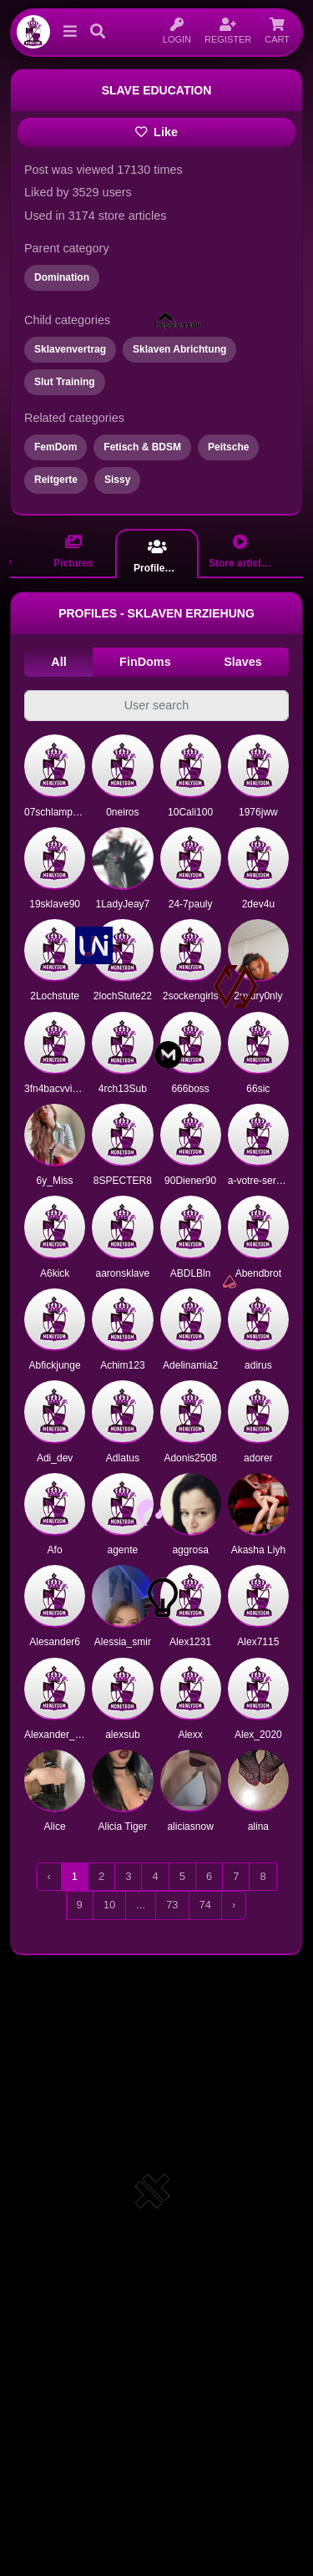 This screenshot has width=313, height=2576. I want to click on taichi programming language logo, so click(149, 1512).